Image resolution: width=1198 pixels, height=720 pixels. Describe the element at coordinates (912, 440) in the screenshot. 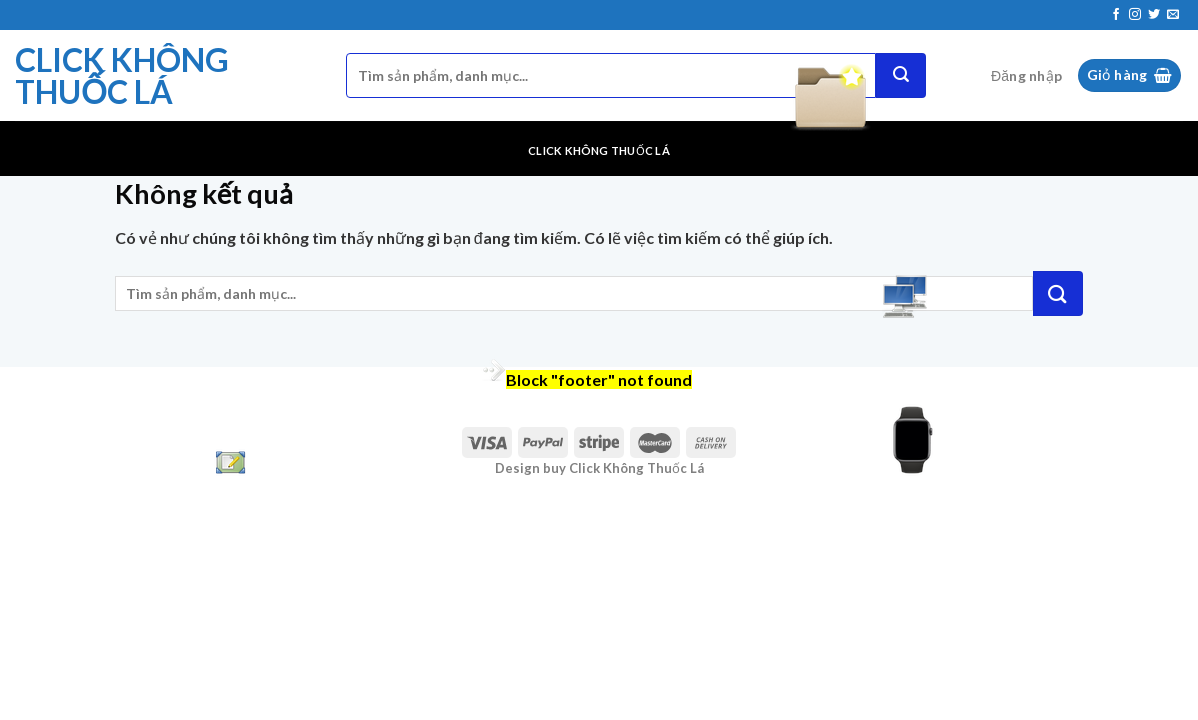

I see `apple watch se 2 device icon` at that location.